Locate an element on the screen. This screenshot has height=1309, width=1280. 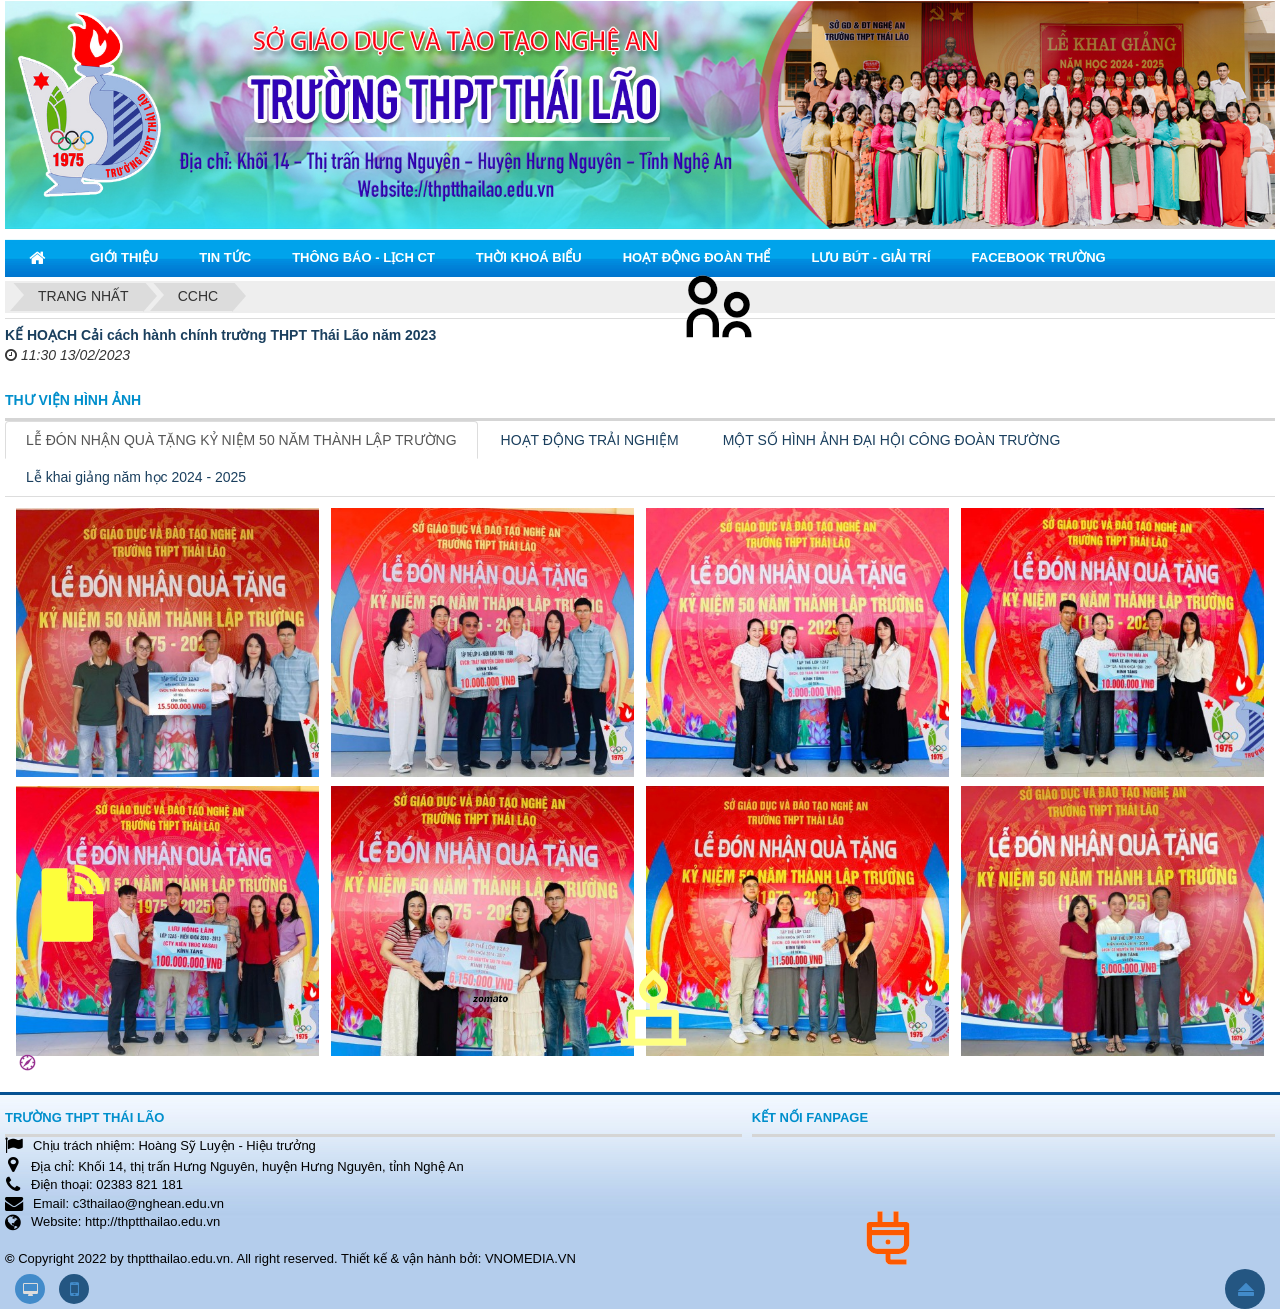
open safari web browser is located at coordinates (27, 1062).